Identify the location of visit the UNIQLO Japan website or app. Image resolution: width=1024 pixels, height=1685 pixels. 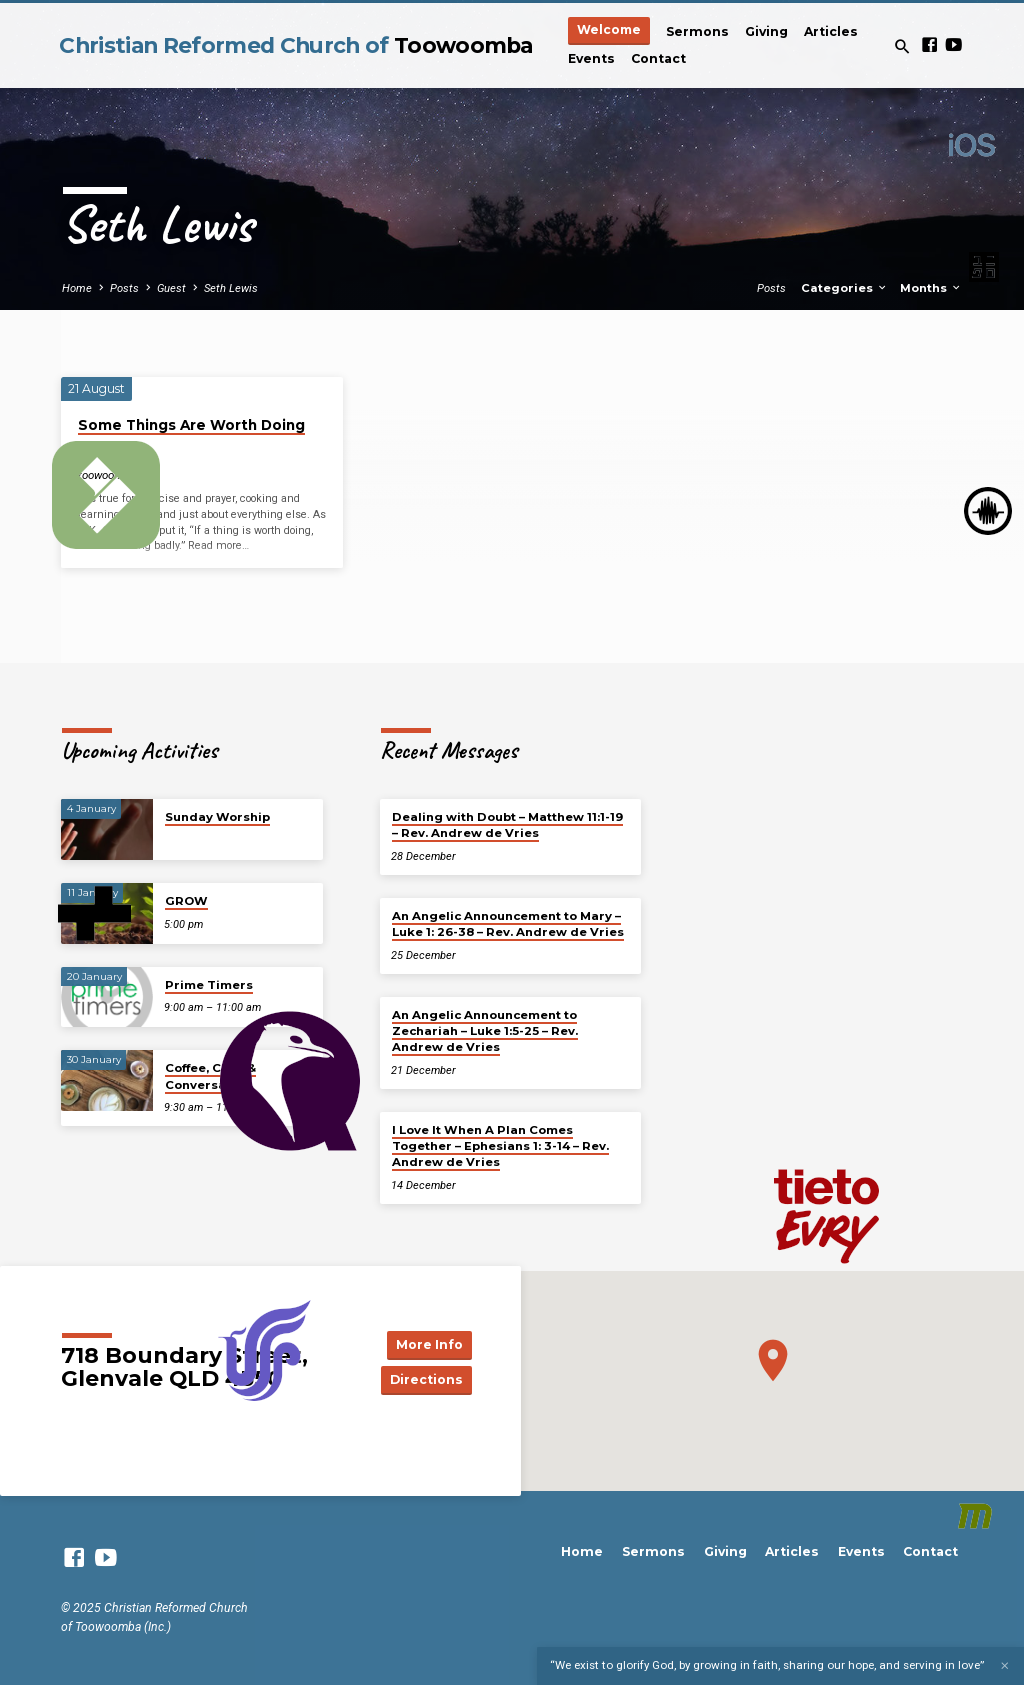
(984, 267).